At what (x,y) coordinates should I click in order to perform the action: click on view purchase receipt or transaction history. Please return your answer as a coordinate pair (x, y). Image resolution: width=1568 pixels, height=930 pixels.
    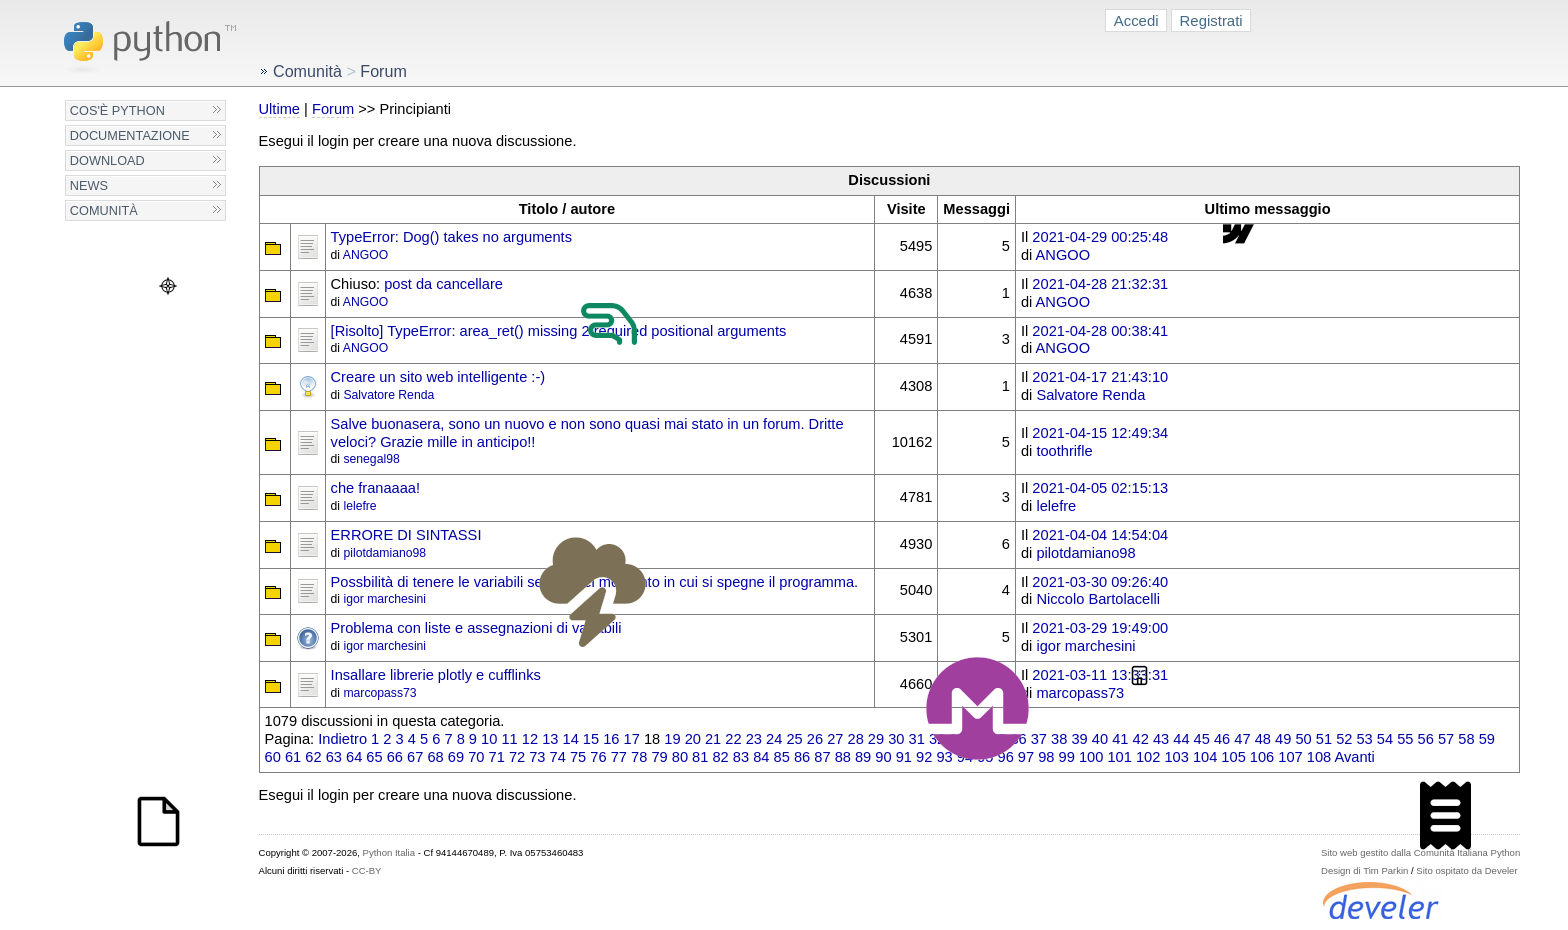
    Looking at the image, I should click on (1445, 815).